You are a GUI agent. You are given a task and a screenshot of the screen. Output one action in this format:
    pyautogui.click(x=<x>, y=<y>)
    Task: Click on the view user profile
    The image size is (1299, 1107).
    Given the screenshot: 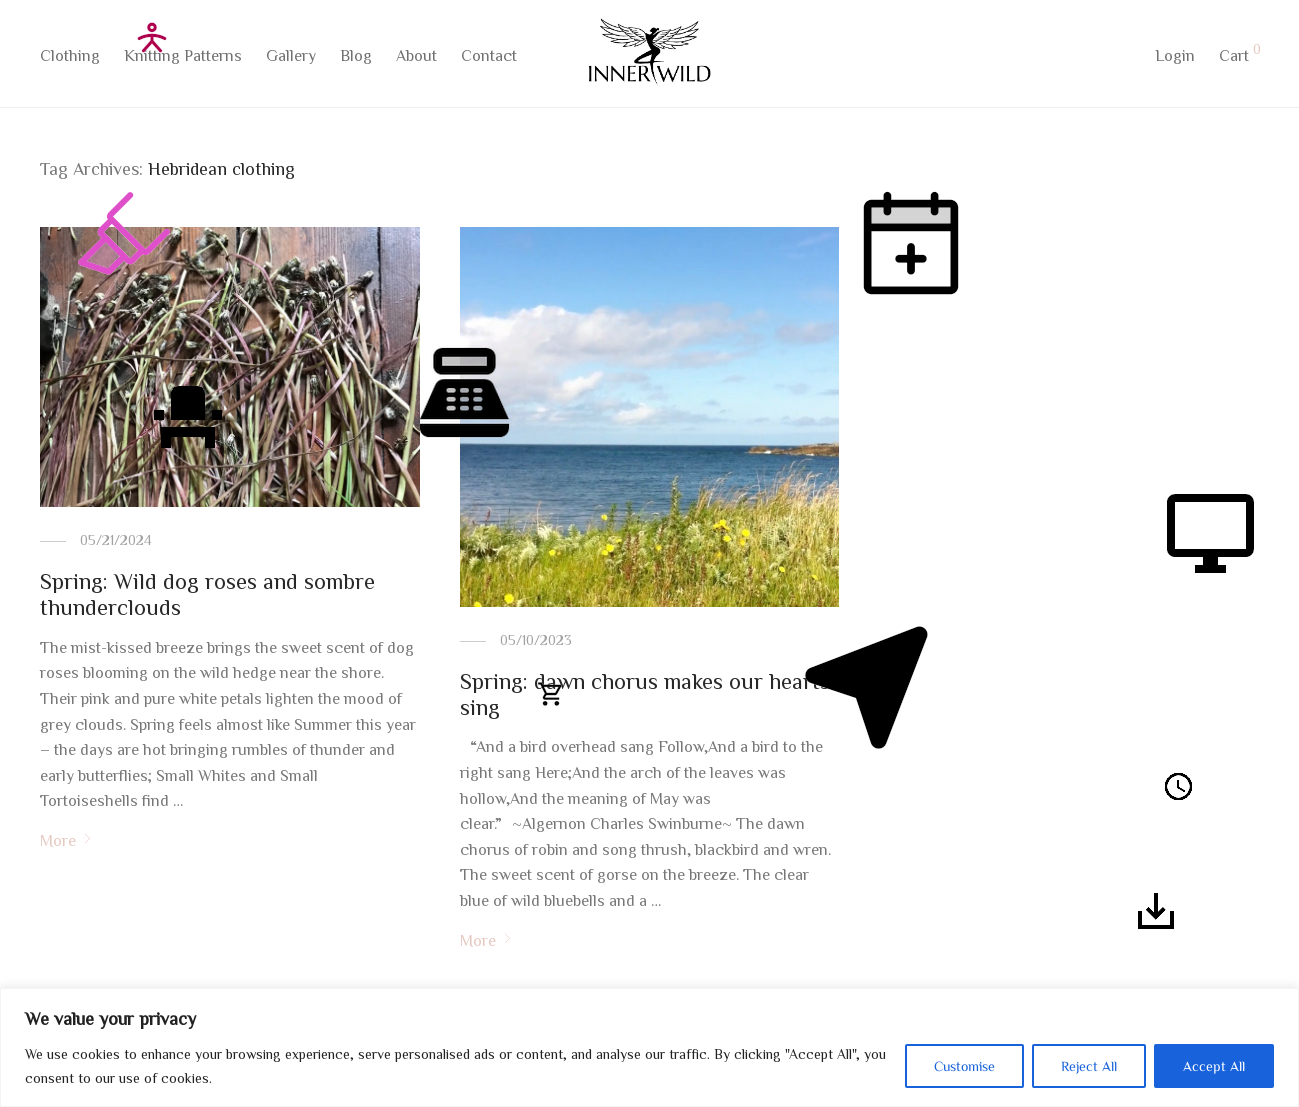 What is the action you would take?
    pyautogui.click(x=152, y=38)
    